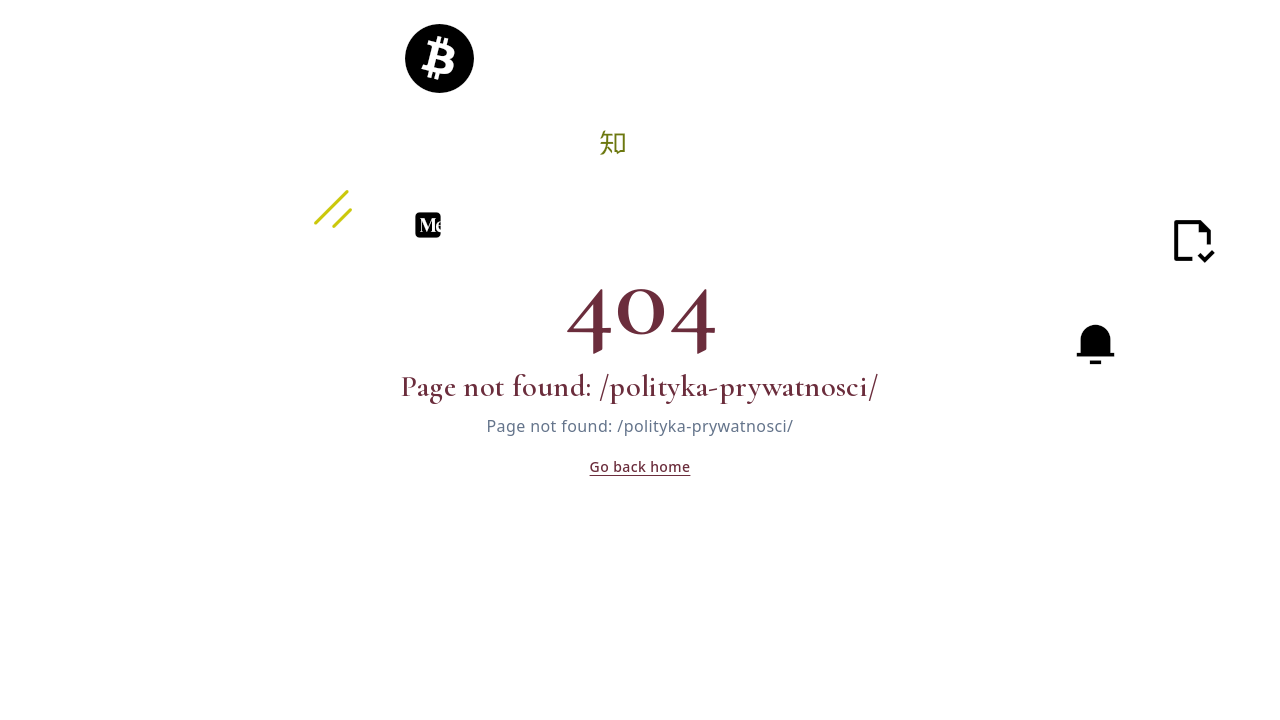  What do you see at coordinates (1095, 343) in the screenshot?
I see `notification or alert indicator` at bounding box center [1095, 343].